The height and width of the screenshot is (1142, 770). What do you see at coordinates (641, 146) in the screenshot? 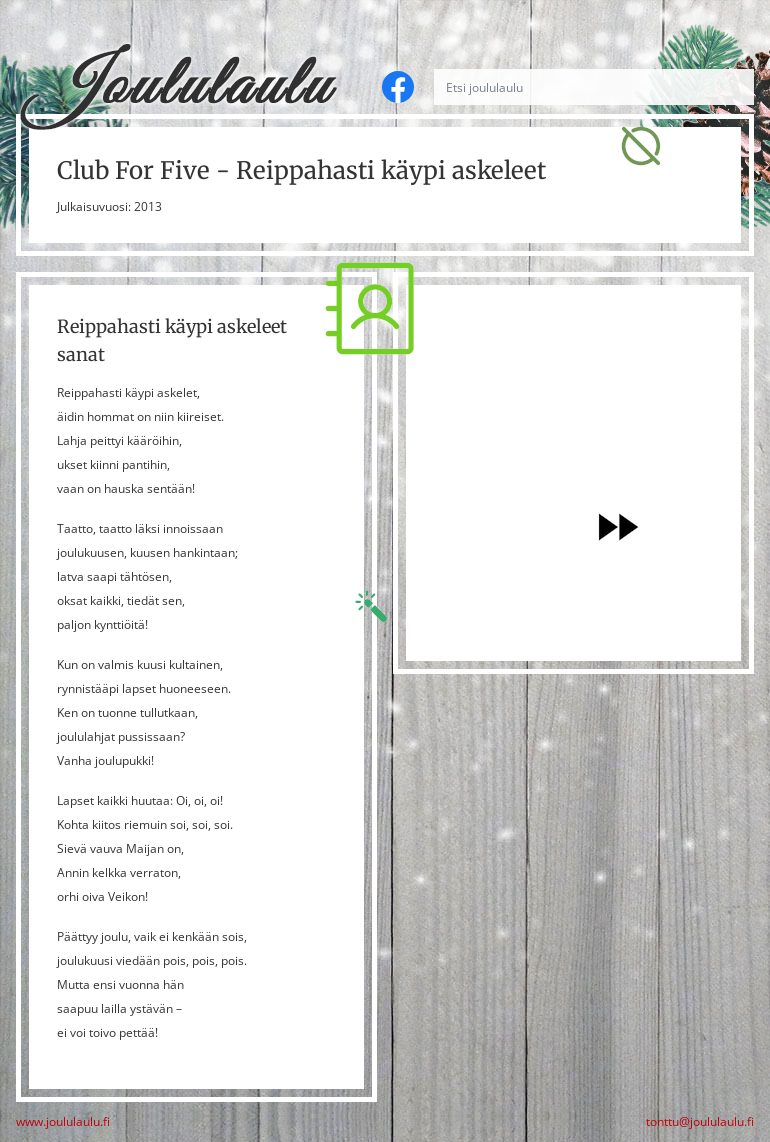
I see `indicates a disabled or unavailable feature` at bounding box center [641, 146].